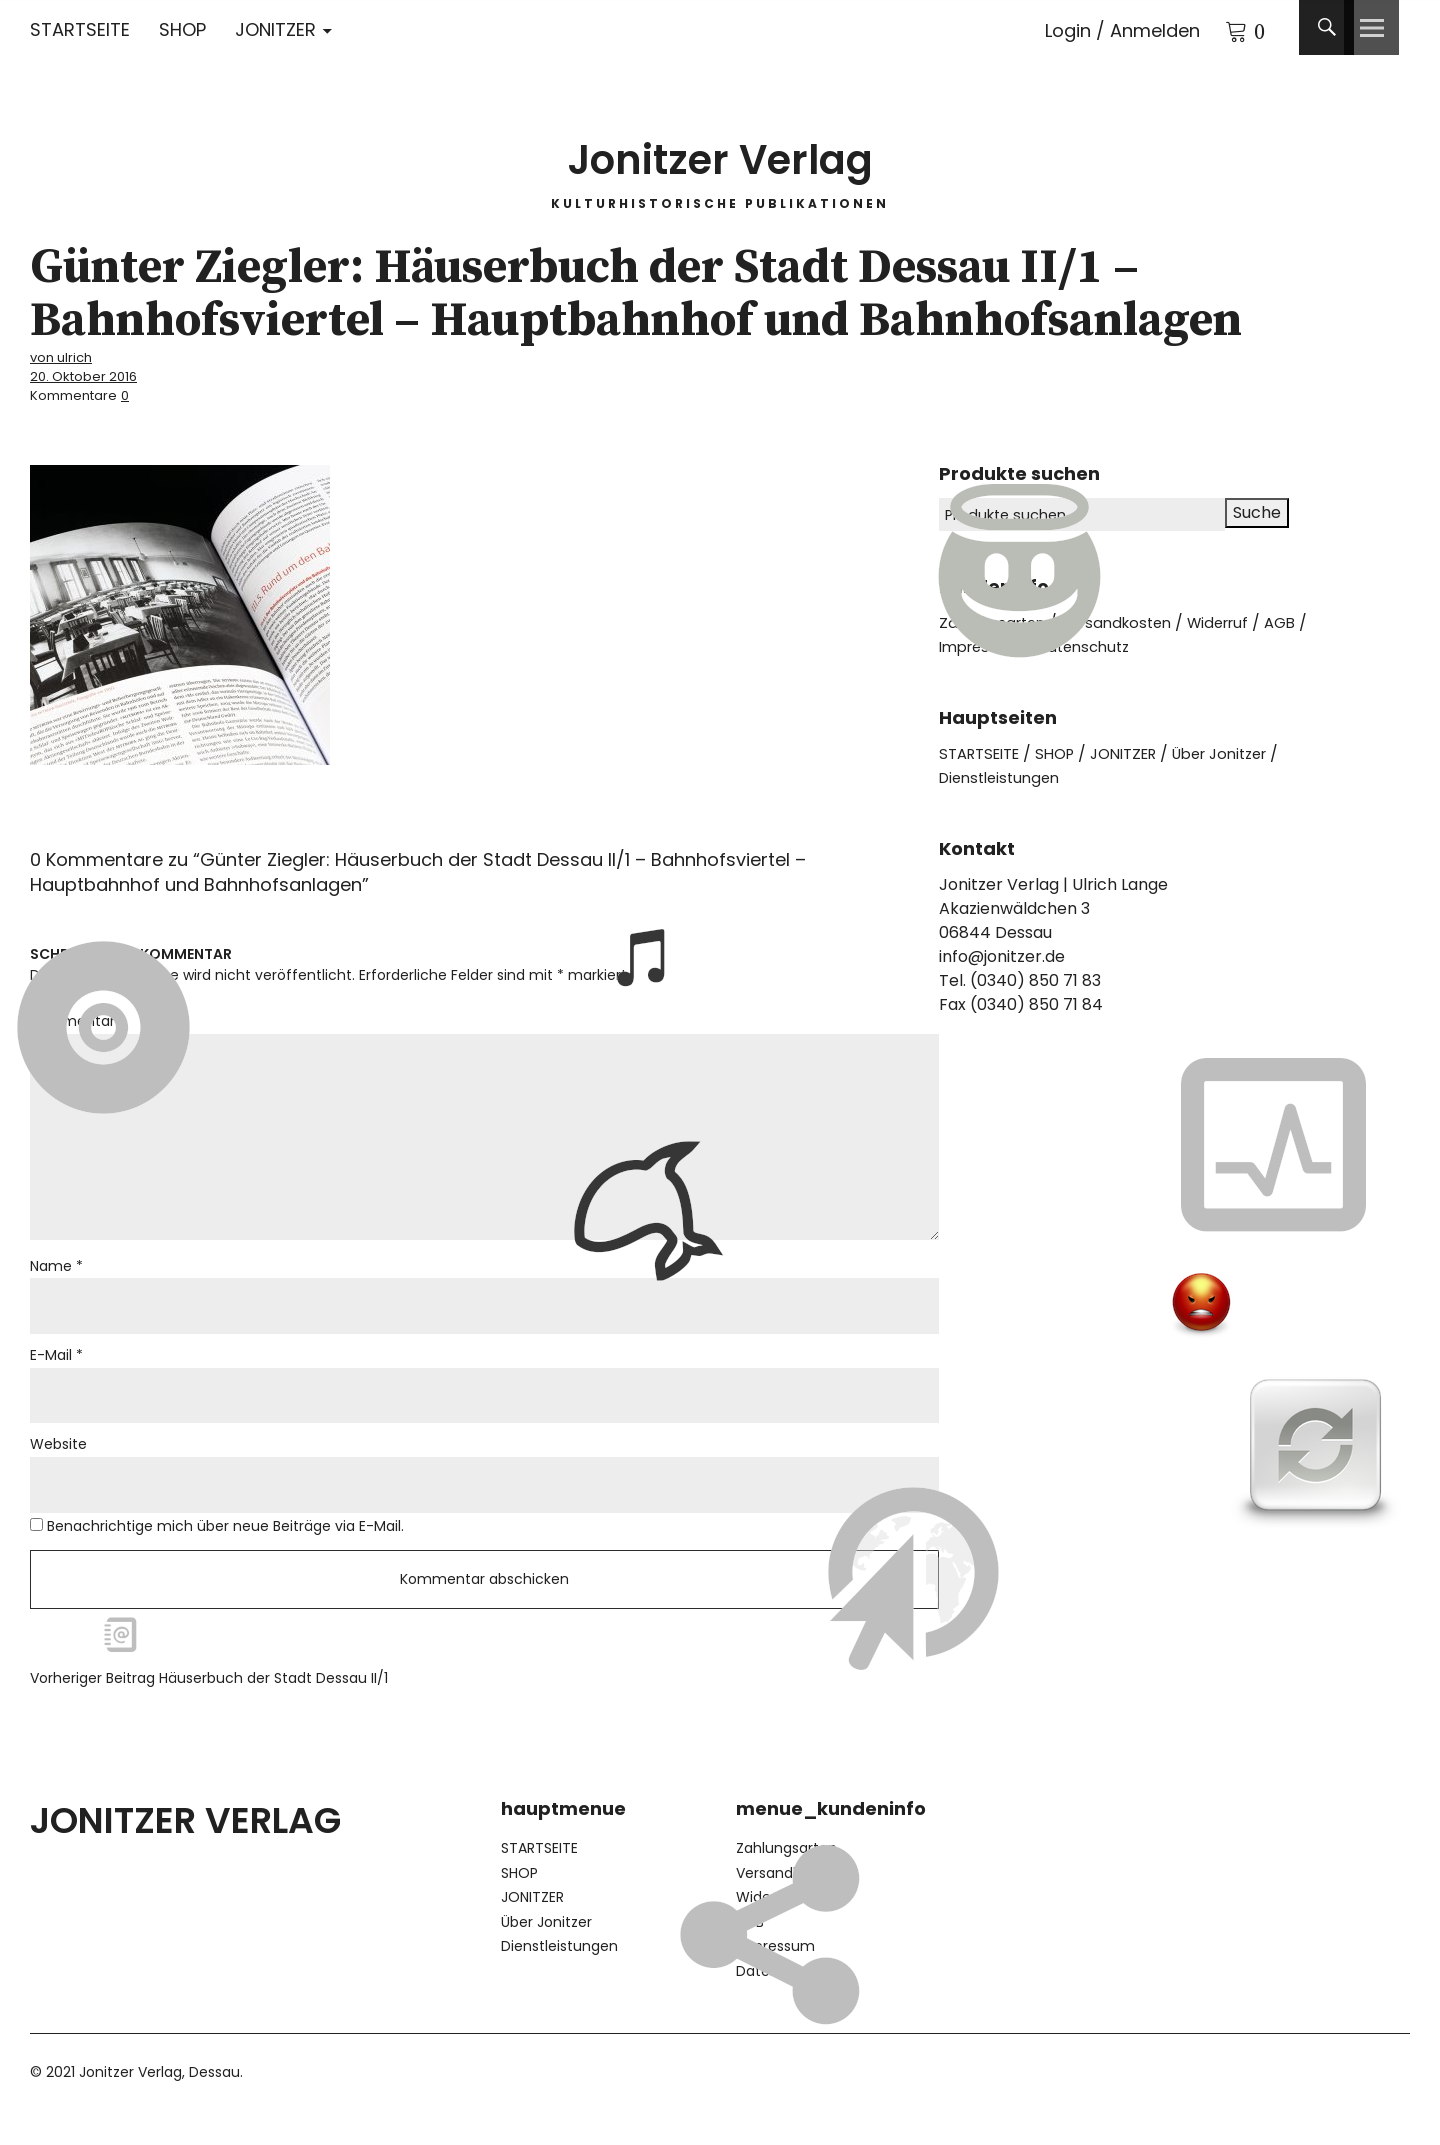 The image size is (1440, 2145). Describe the element at coordinates (1019, 576) in the screenshot. I see `insert angel or innocent emoji in chat` at that location.